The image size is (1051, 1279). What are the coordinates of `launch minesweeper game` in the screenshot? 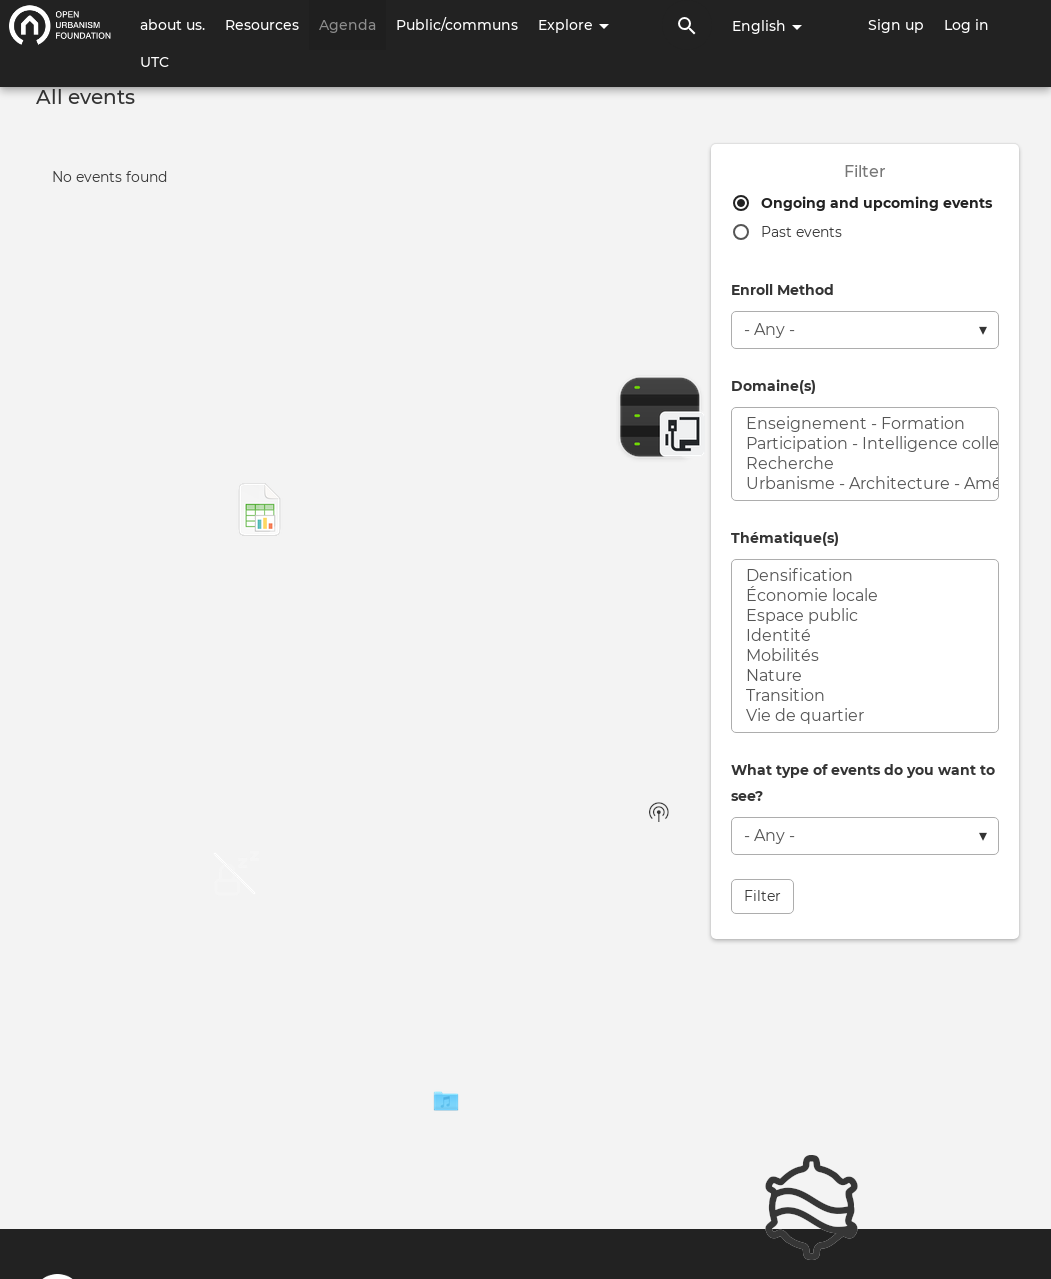 It's located at (811, 1207).